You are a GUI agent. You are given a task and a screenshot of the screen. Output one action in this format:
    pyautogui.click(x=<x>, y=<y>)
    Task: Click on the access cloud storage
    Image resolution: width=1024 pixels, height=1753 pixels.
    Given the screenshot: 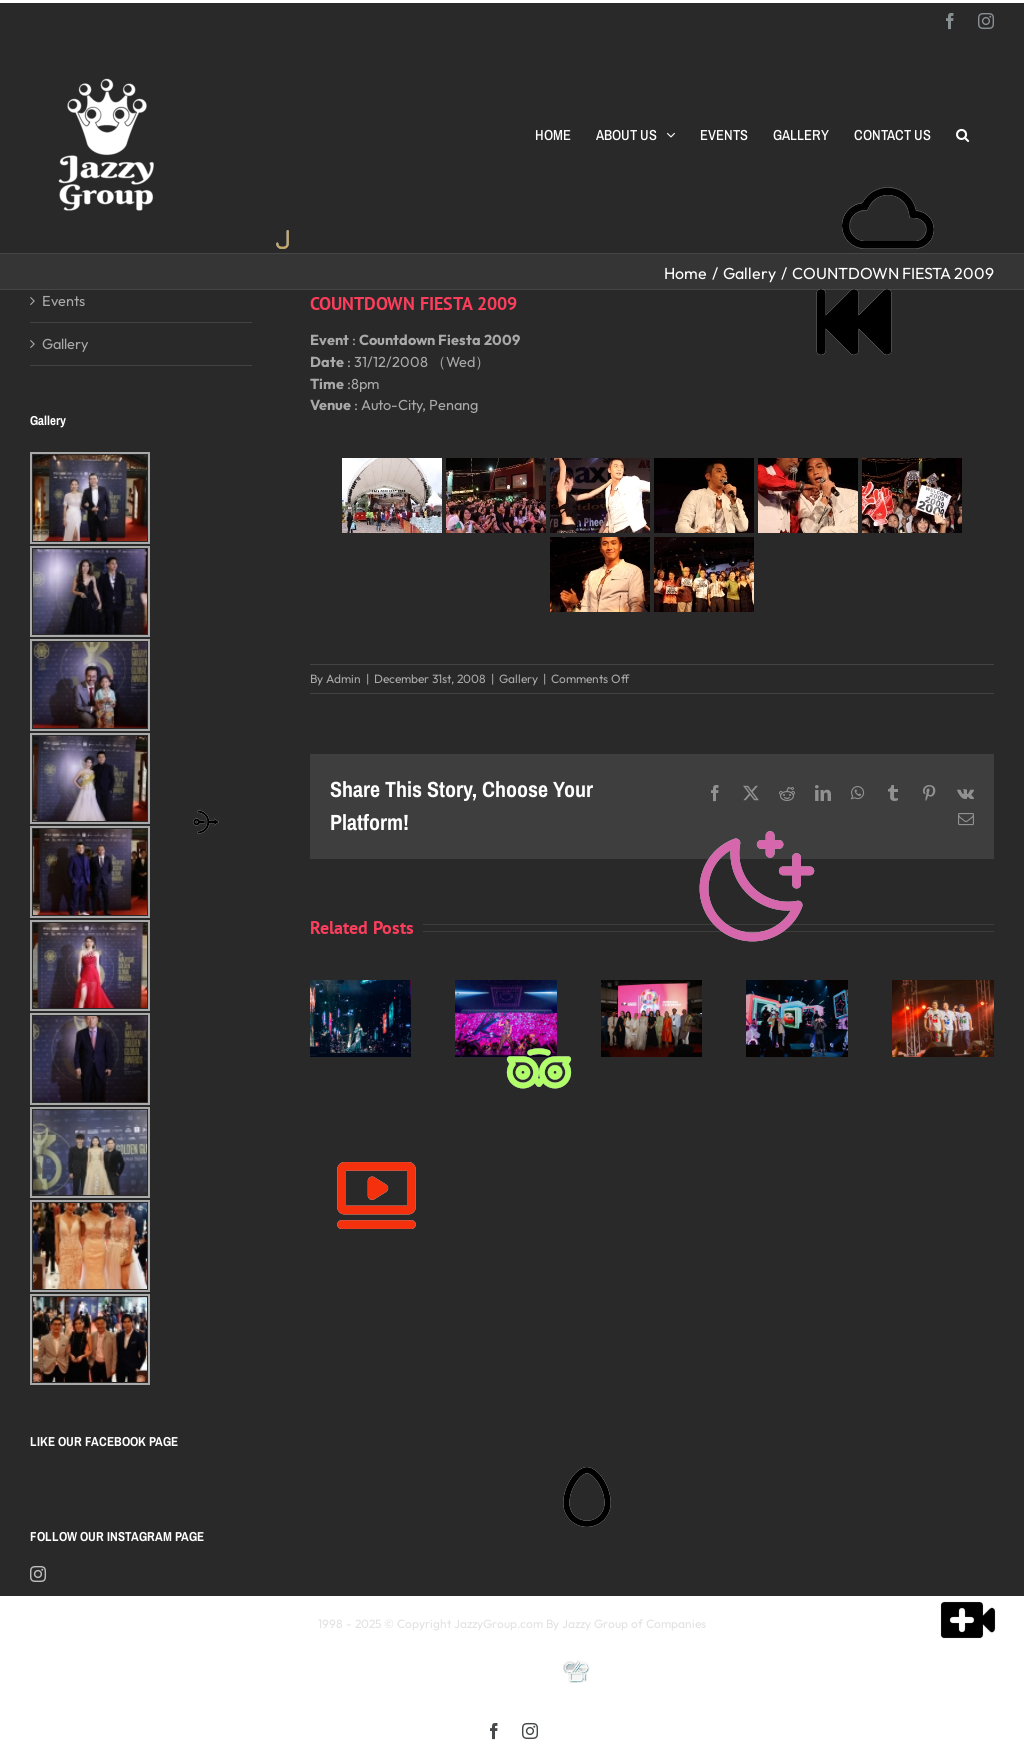 What is the action you would take?
    pyautogui.click(x=888, y=218)
    